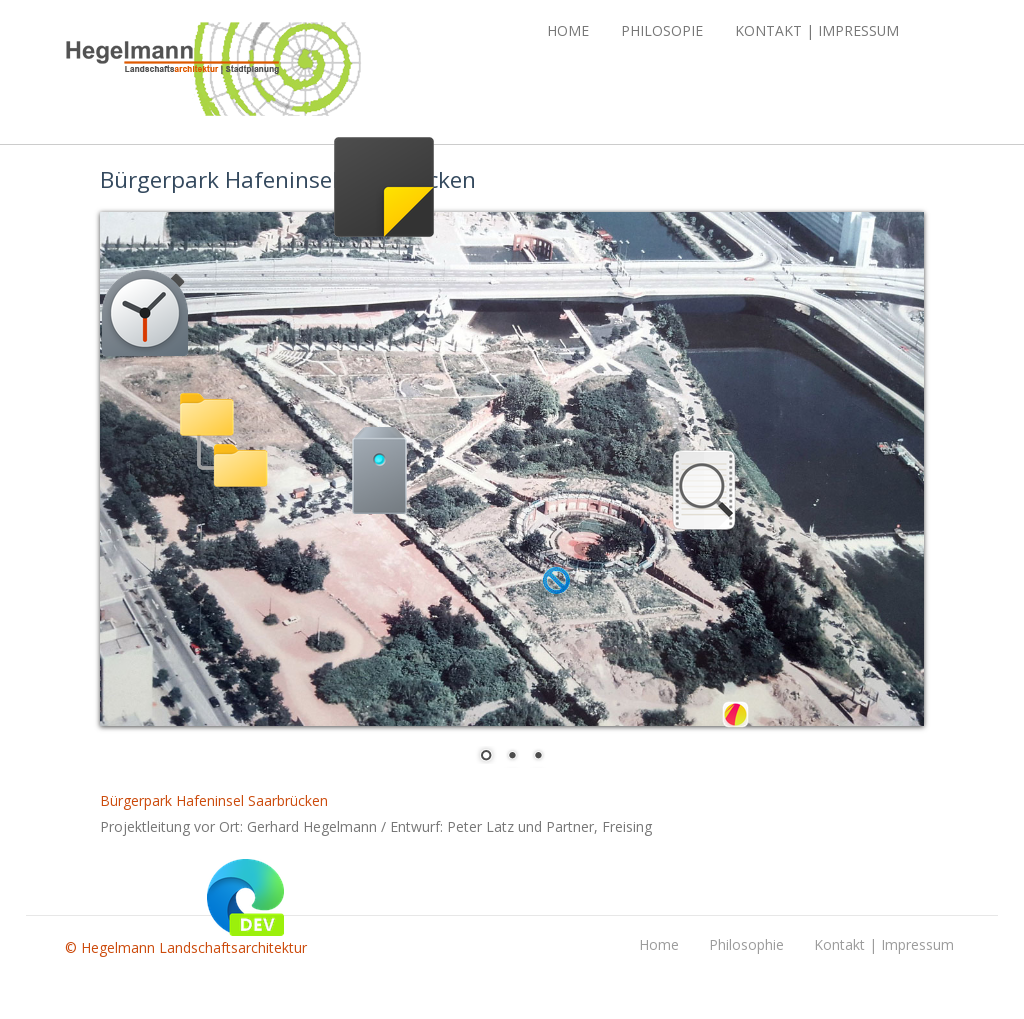 The width and height of the screenshot is (1024, 1019). I want to click on open sticky notes app, so click(384, 187).